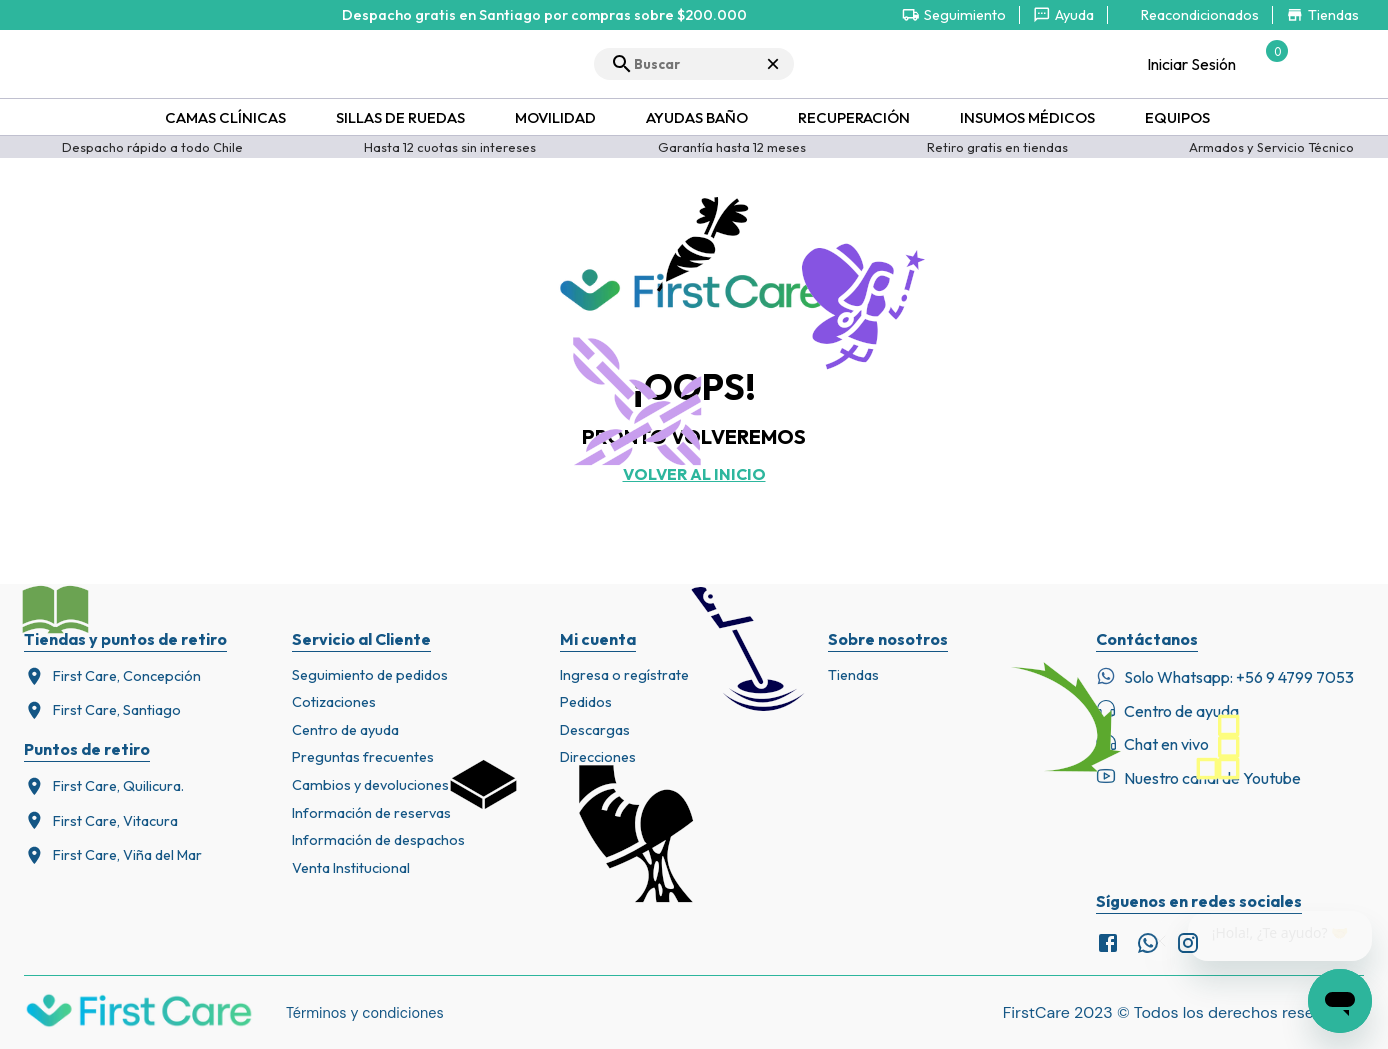 This screenshot has width=1388, height=1049. I want to click on represents a tetris J-block piece, so click(1218, 747).